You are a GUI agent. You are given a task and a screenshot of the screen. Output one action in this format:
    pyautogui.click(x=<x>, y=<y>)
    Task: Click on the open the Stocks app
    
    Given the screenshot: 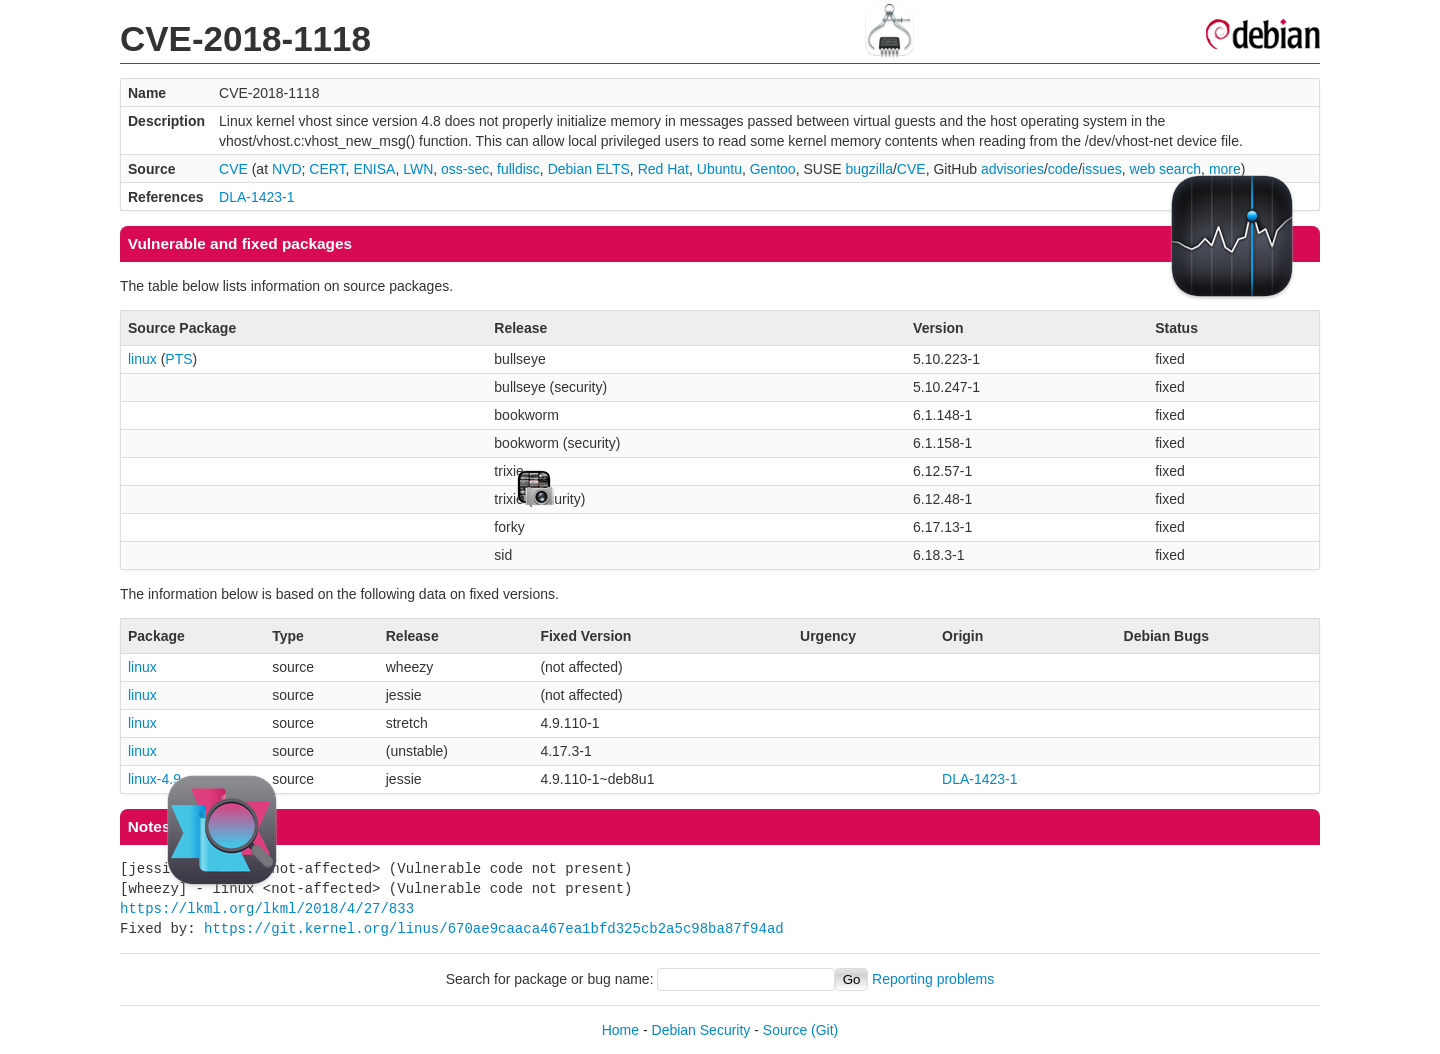 What is the action you would take?
    pyautogui.click(x=1232, y=236)
    